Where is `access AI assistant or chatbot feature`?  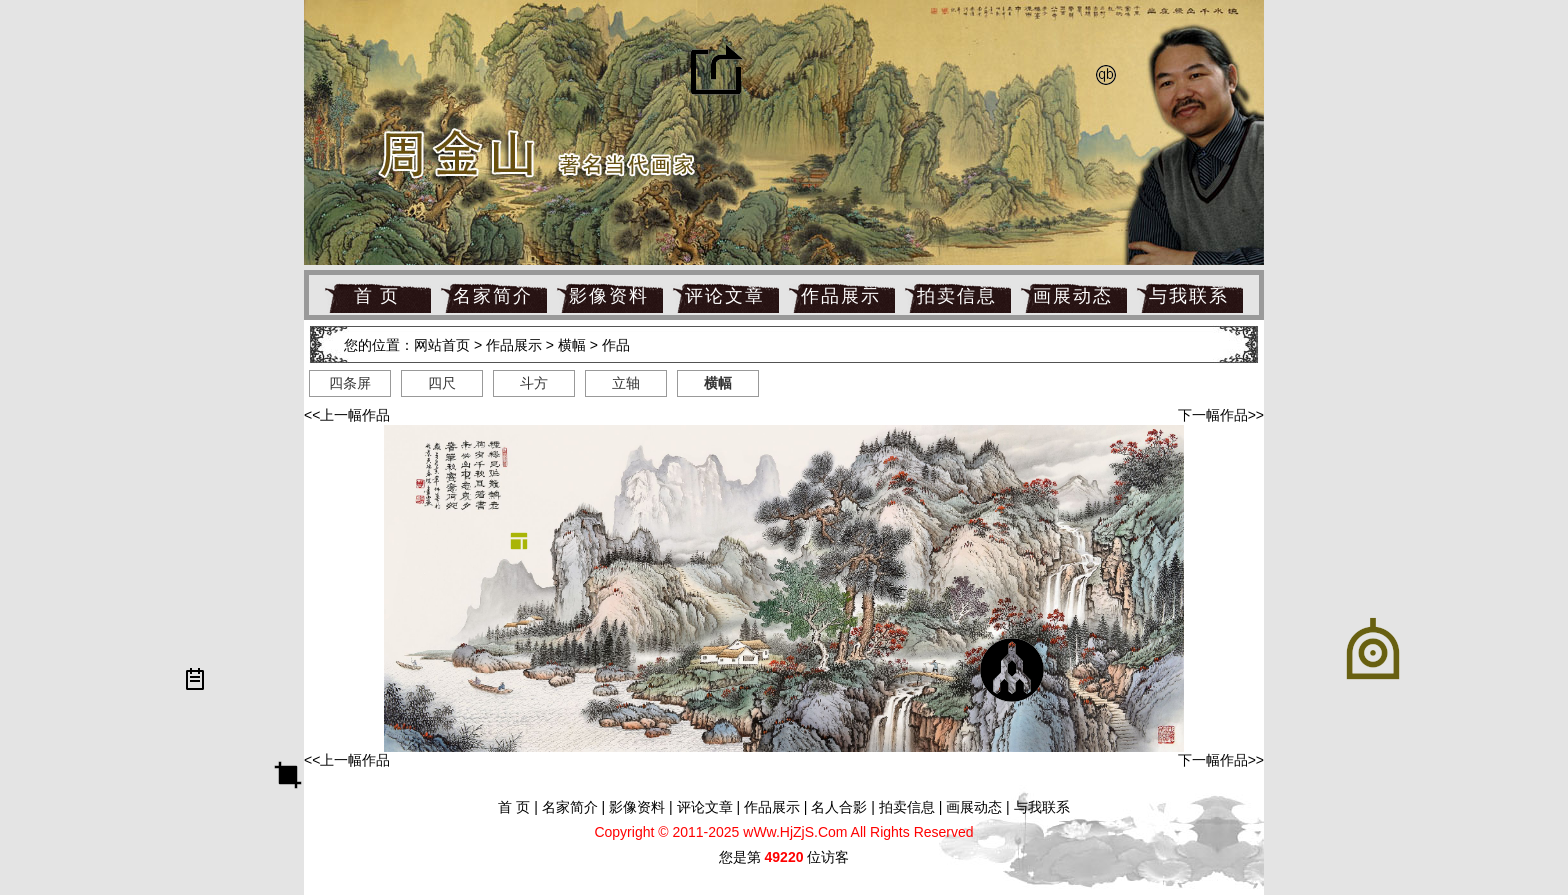
access AI assistant or chatbot feature is located at coordinates (1373, 650).